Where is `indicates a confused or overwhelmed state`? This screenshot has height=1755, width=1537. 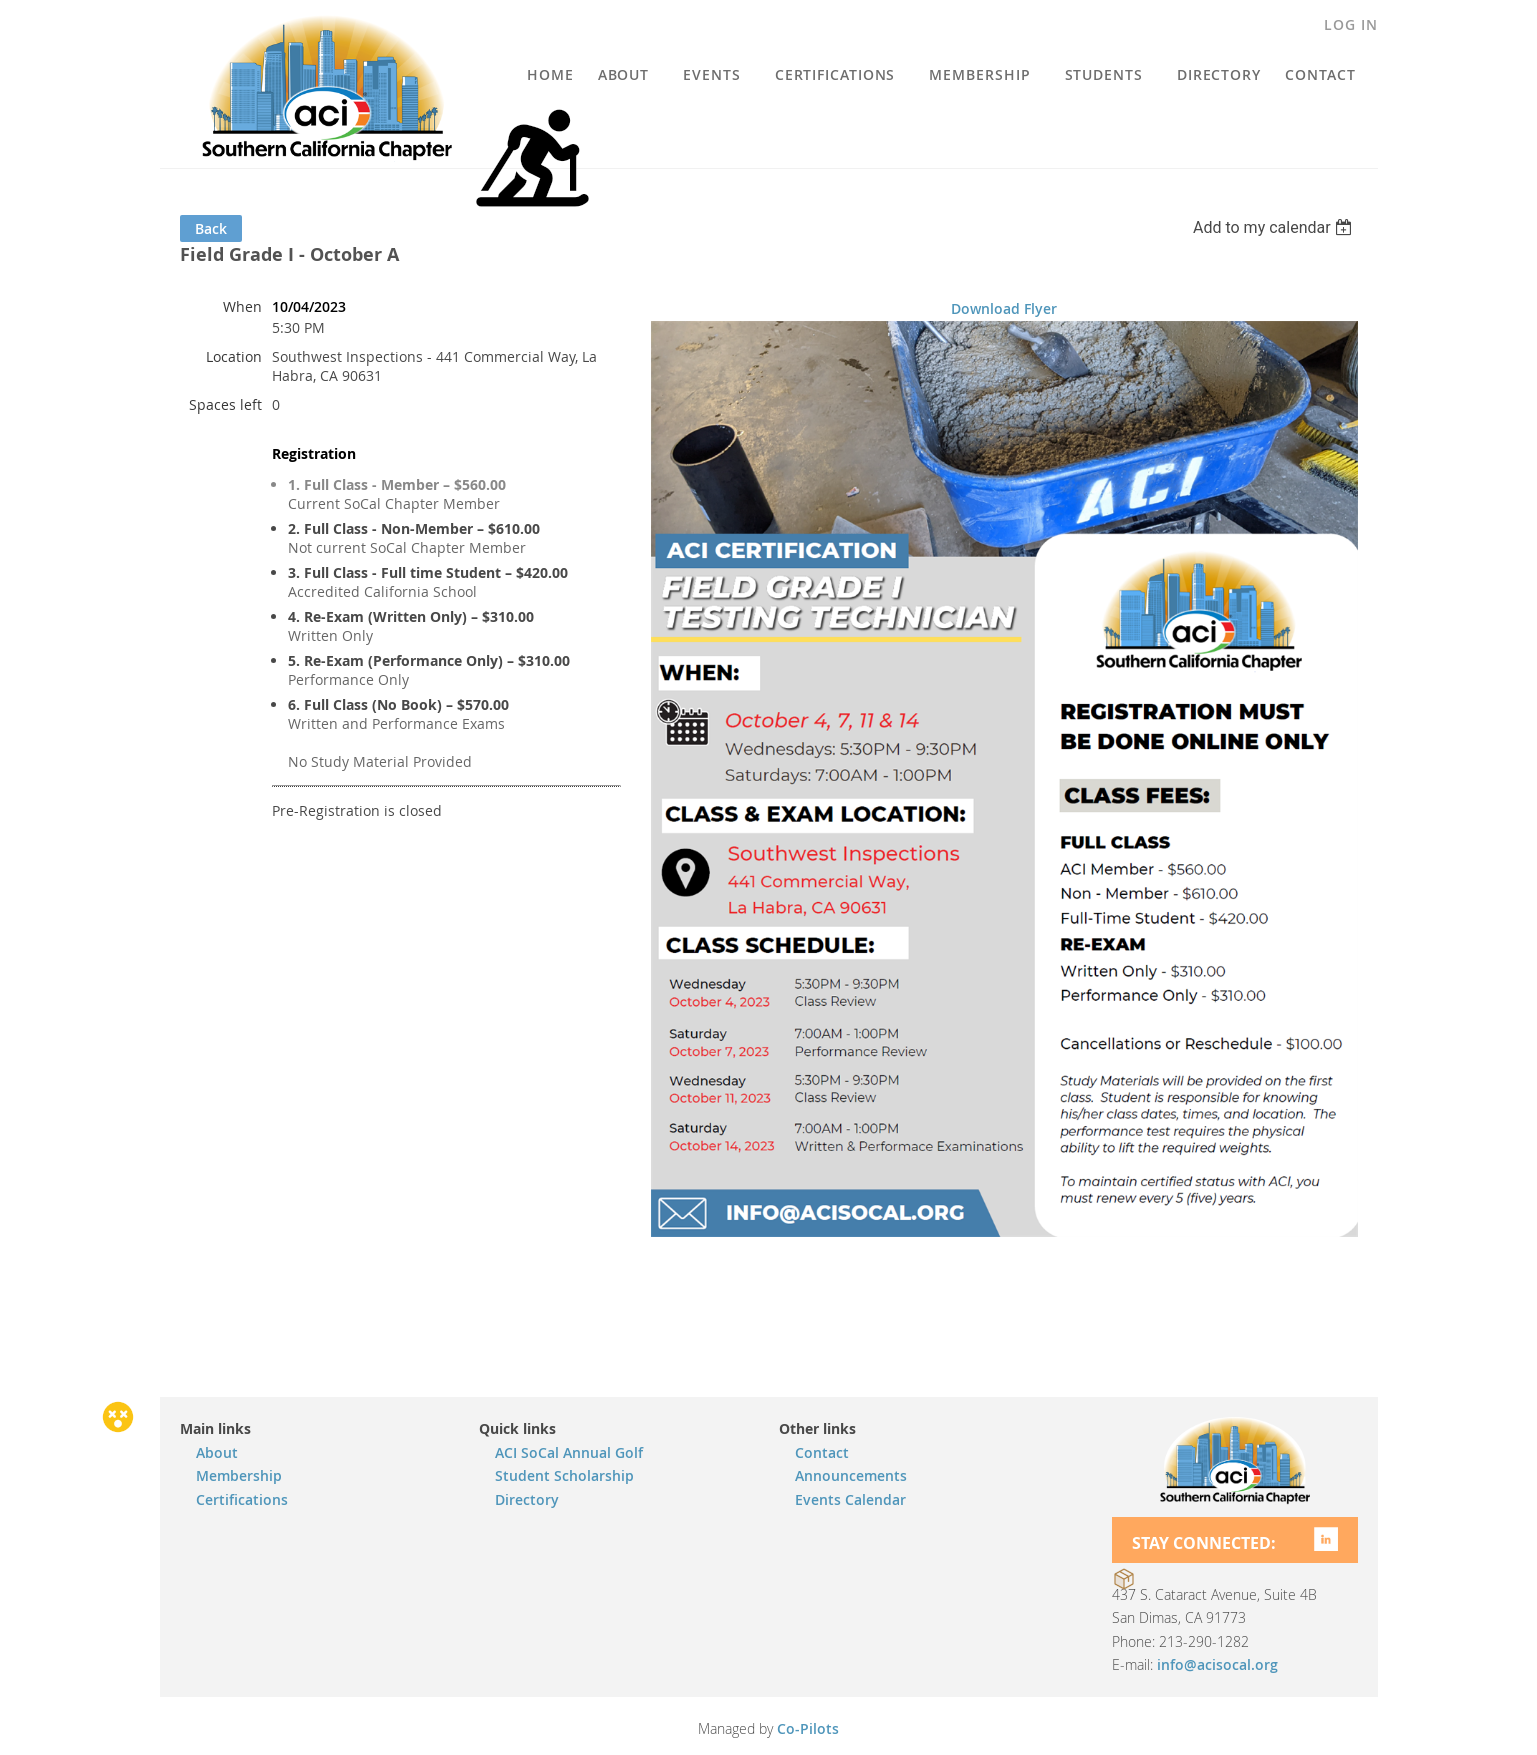 indicates a confused or overwhelmed state is located at coordinates (118, 1417).